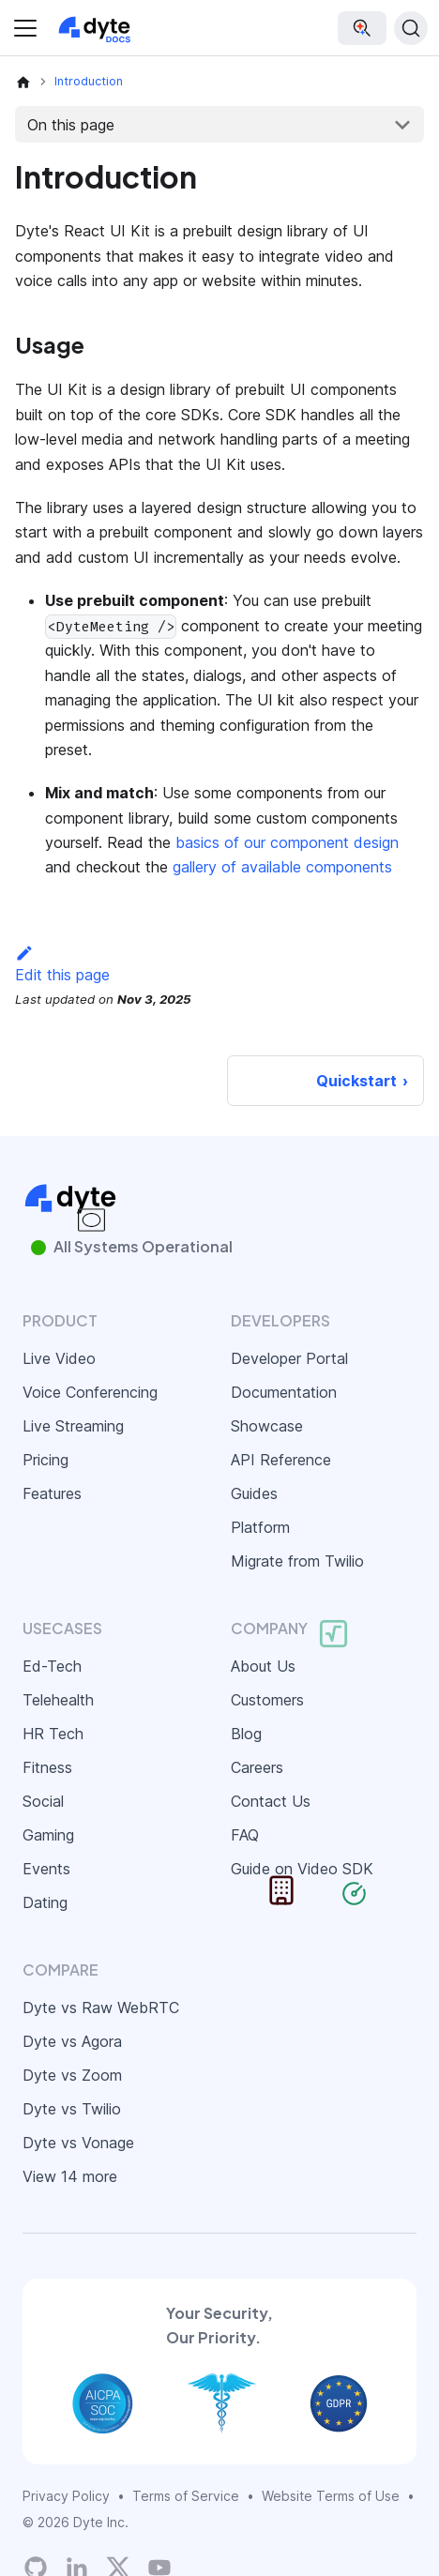 The image size is (439, 2576). Describe the element at coordinates (281, 1890) in the screenshot. I see `view office or business location` at that location.